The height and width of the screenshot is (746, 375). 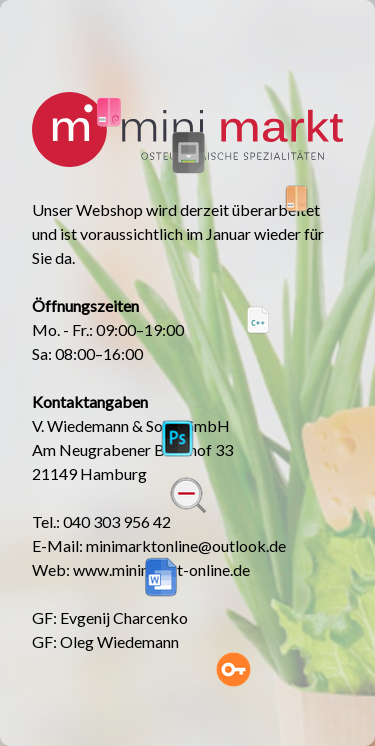 What do you see at coordinates (188, 495) in the screenshot?
I see `zoom out to see more content` at bounding box center [188, 495].